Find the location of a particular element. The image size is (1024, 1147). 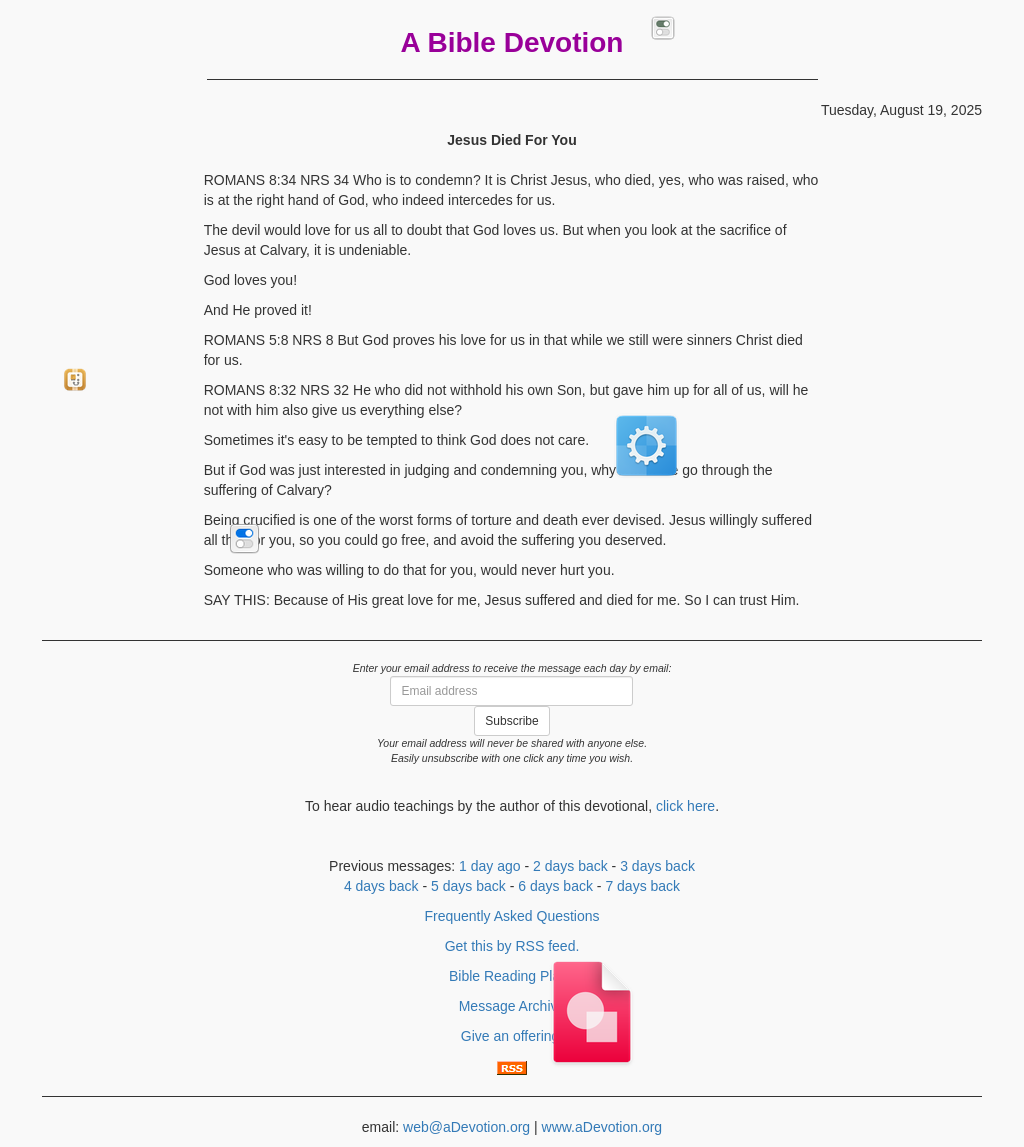

a google drawings file is located at coordinates (592, 1014).